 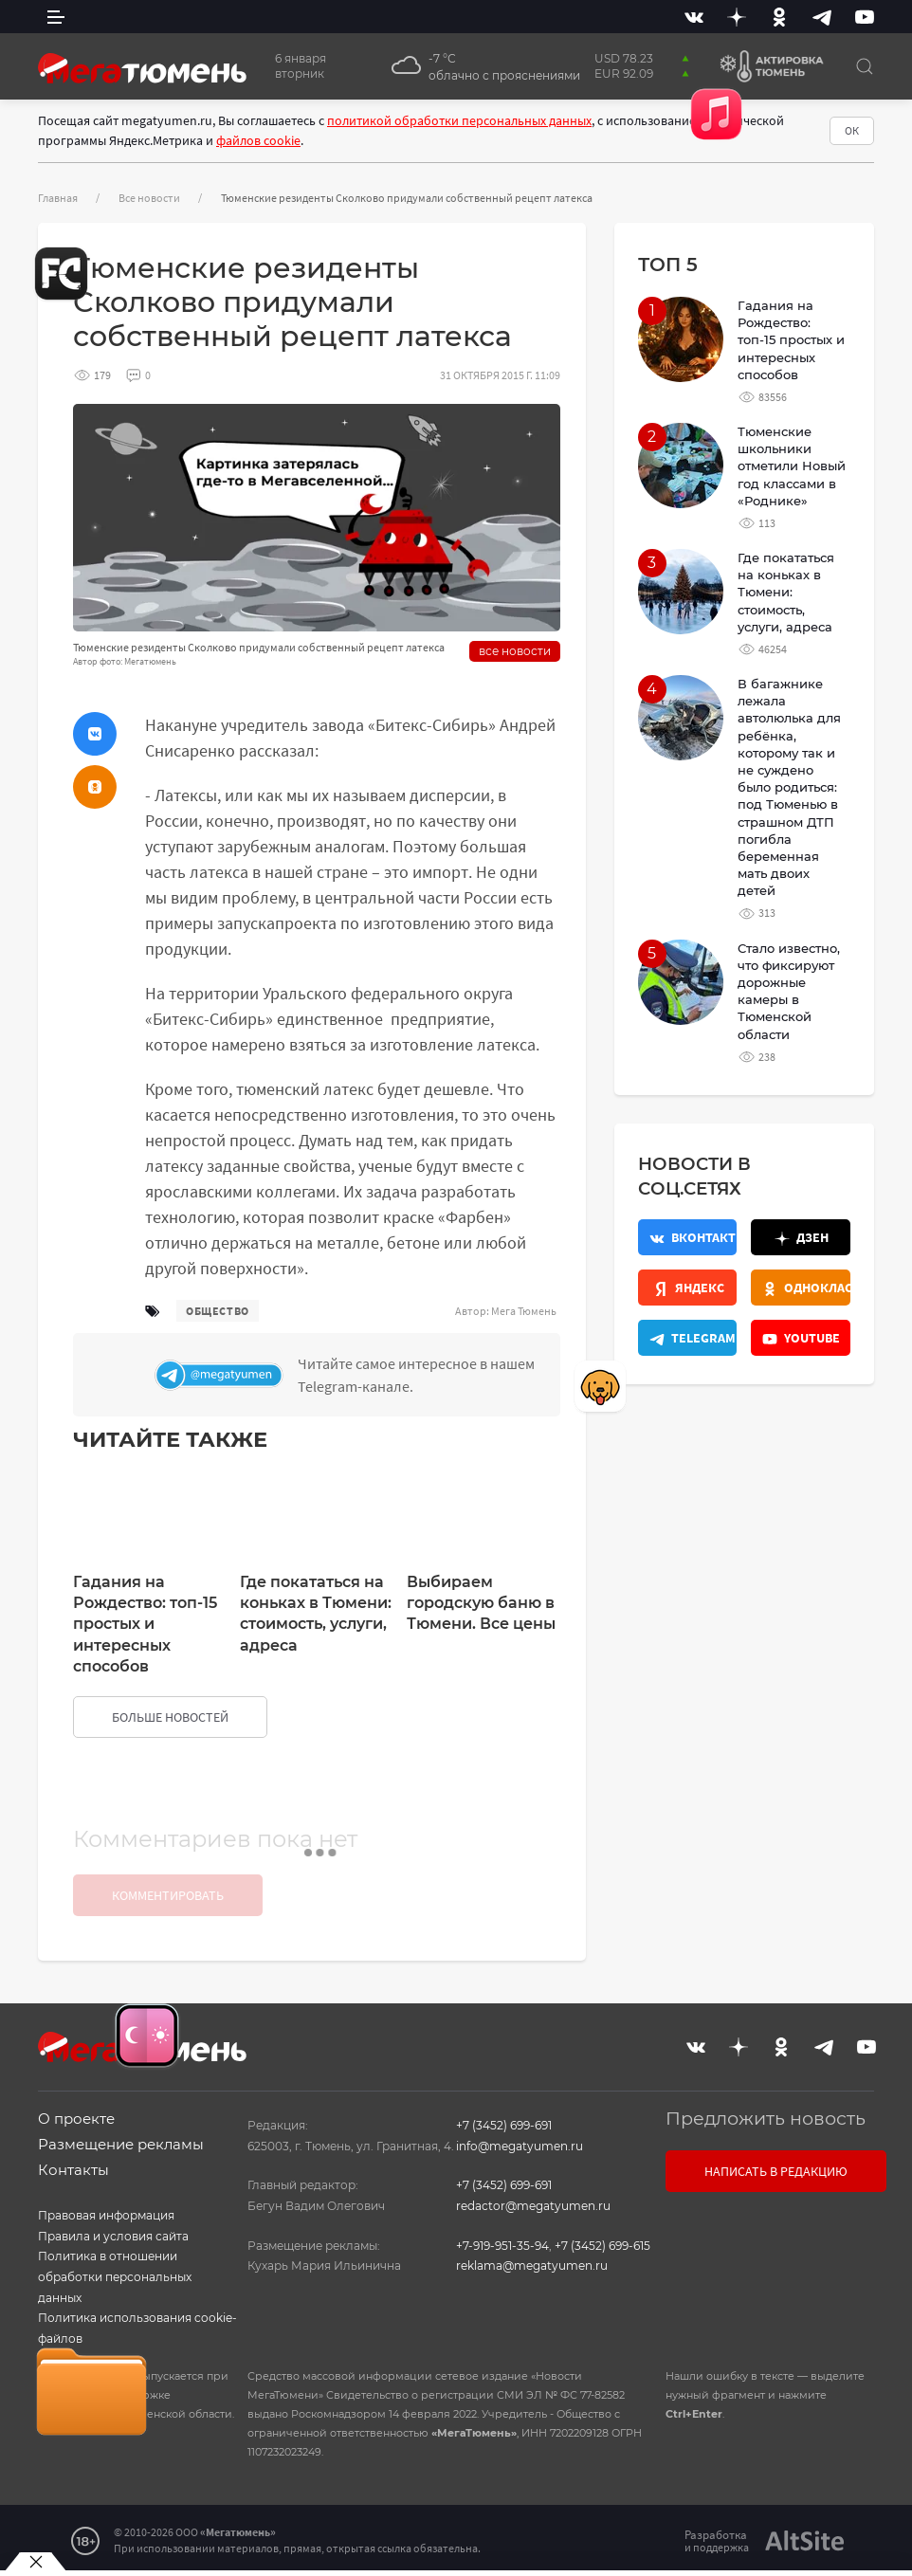 I want to click on launch Far Cry game, so click(x=61, y=273).